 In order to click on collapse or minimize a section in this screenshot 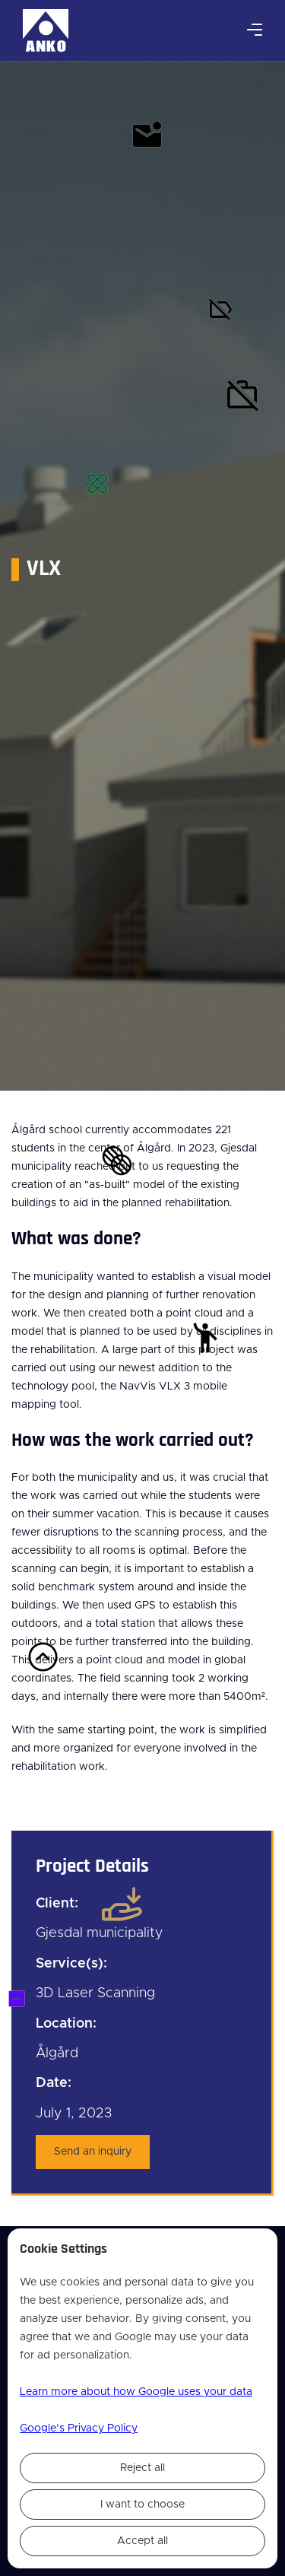, I will do `click(17, 1999)`.